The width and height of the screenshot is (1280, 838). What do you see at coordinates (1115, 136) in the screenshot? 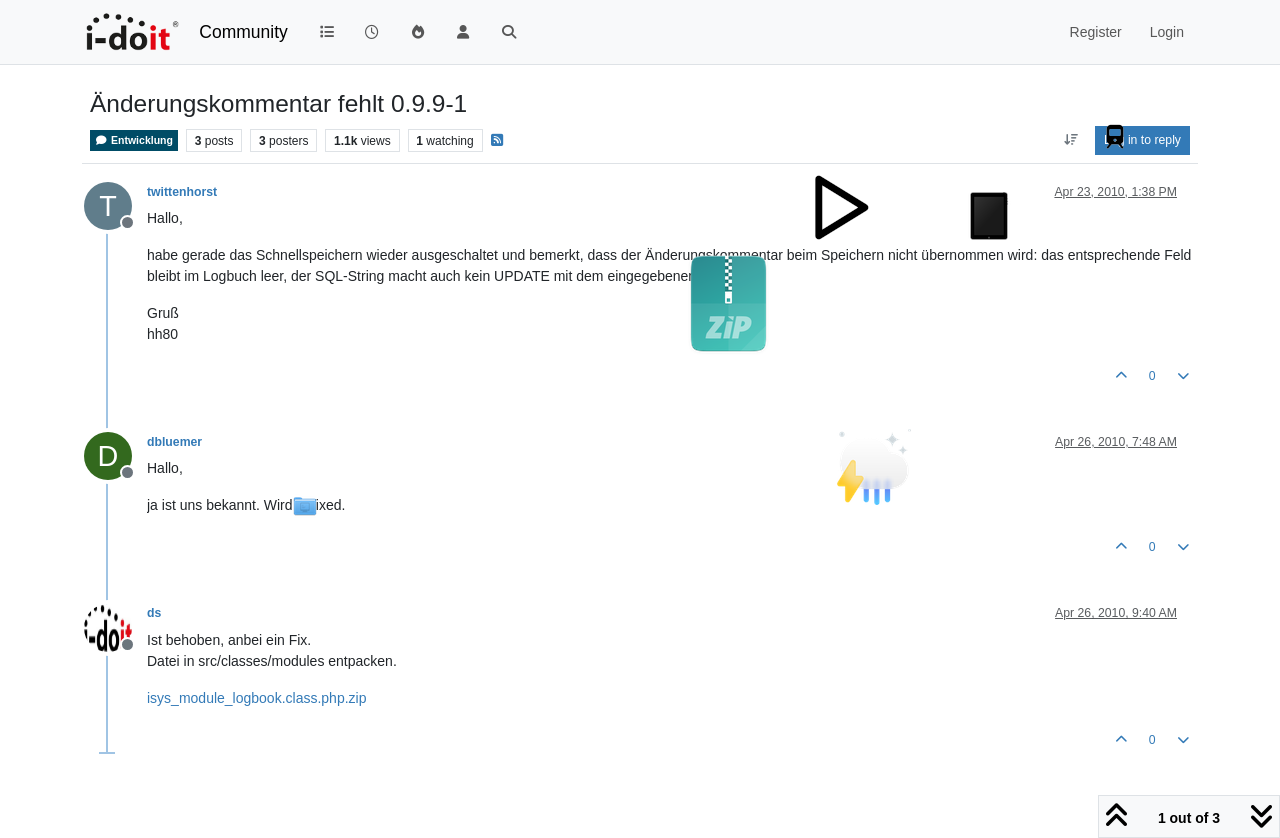
I see `access train schedules or rail transit options` at bounding box center [1115, 136].